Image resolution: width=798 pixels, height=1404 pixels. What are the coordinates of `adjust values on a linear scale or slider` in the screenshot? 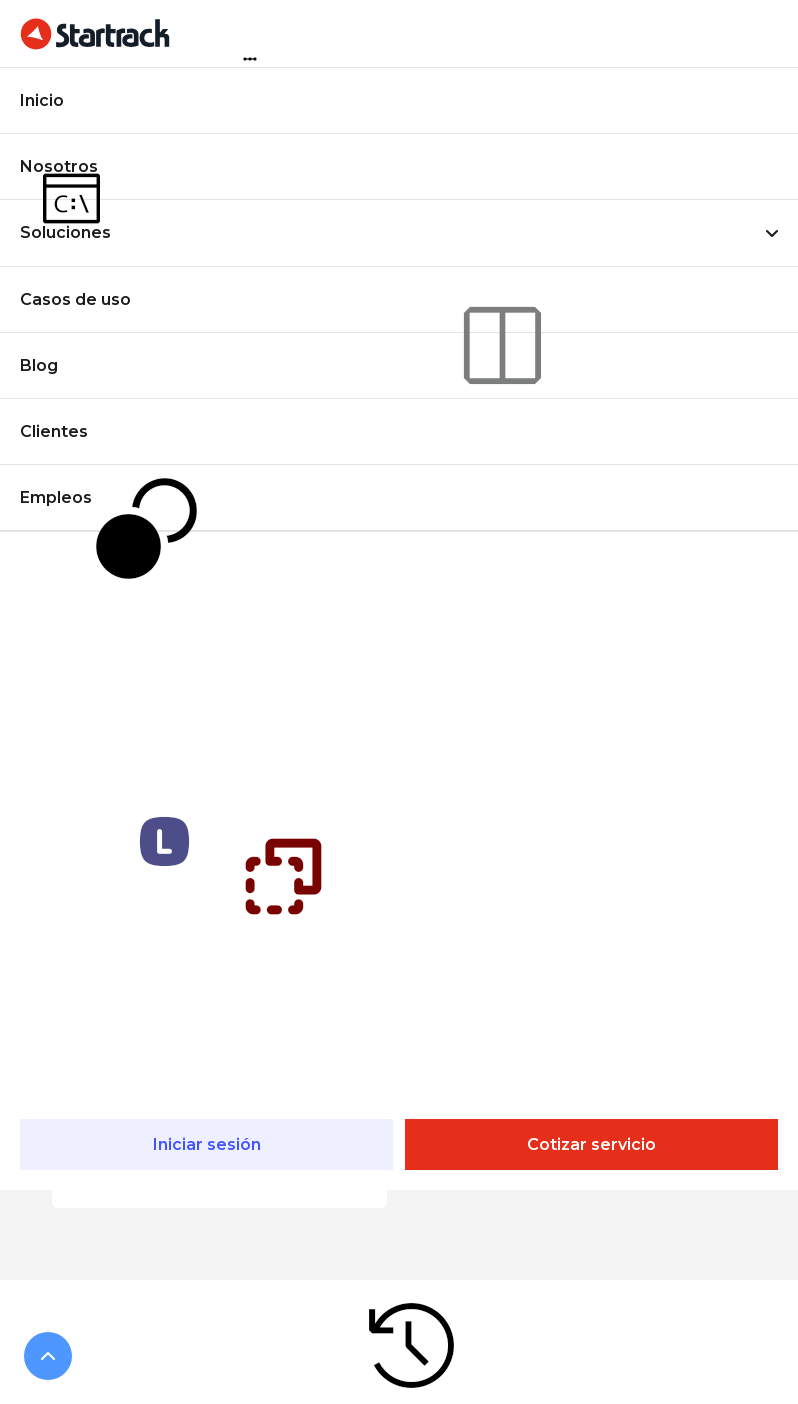 It's located at (250, 59).